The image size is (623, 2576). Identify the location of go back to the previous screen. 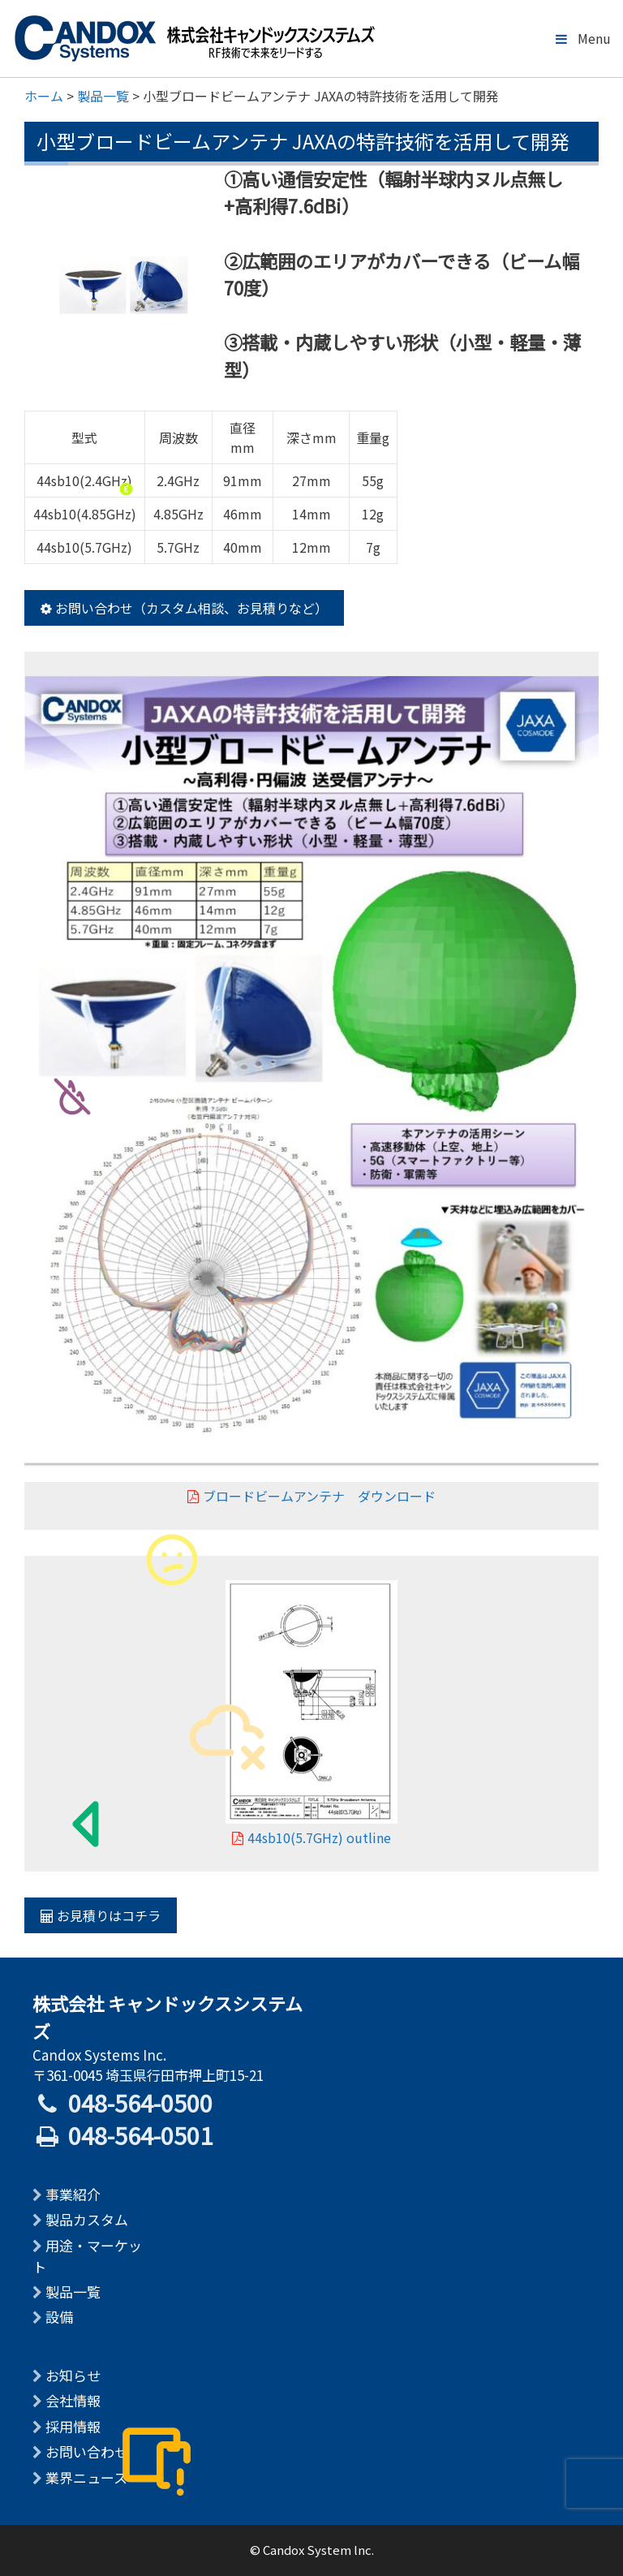
(88, 1824).